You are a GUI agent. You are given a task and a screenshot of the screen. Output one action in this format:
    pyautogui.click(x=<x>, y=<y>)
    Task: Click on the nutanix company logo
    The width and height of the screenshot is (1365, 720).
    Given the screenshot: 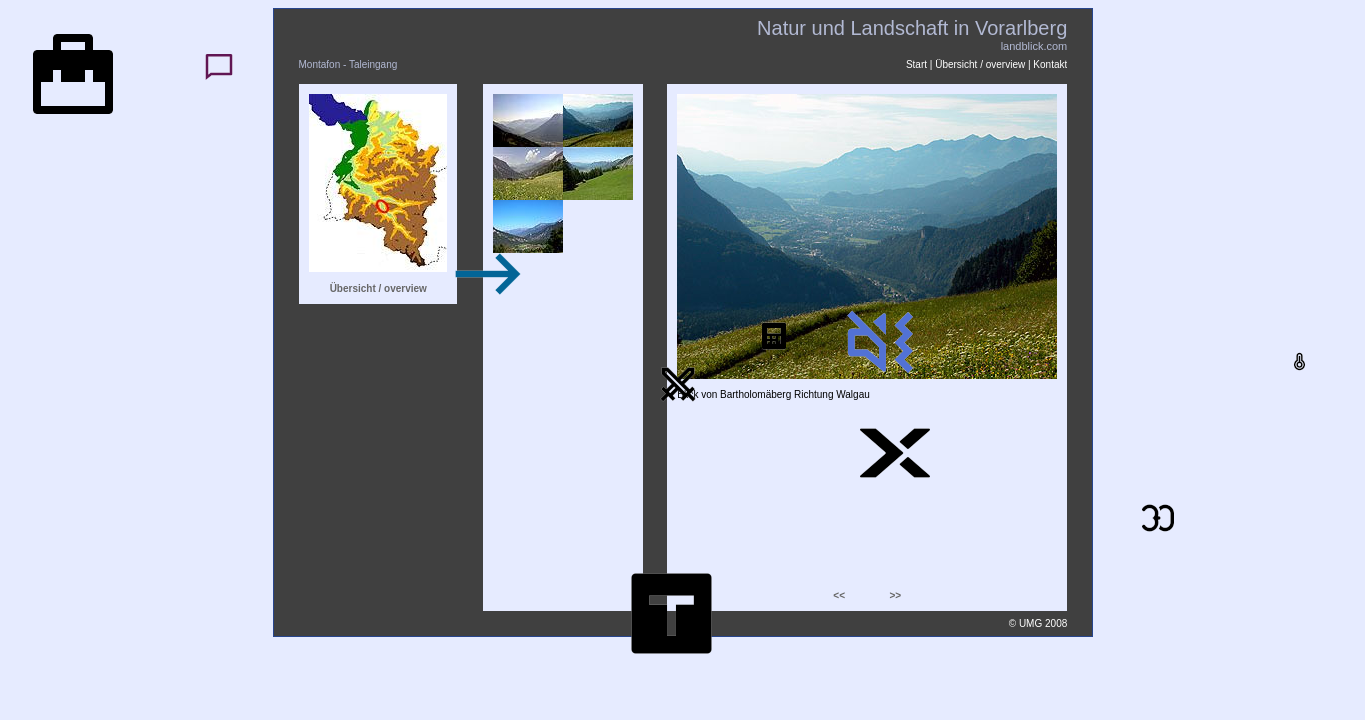 What is the action you would take?
    pyautogui.click(x=895, y=453)
    